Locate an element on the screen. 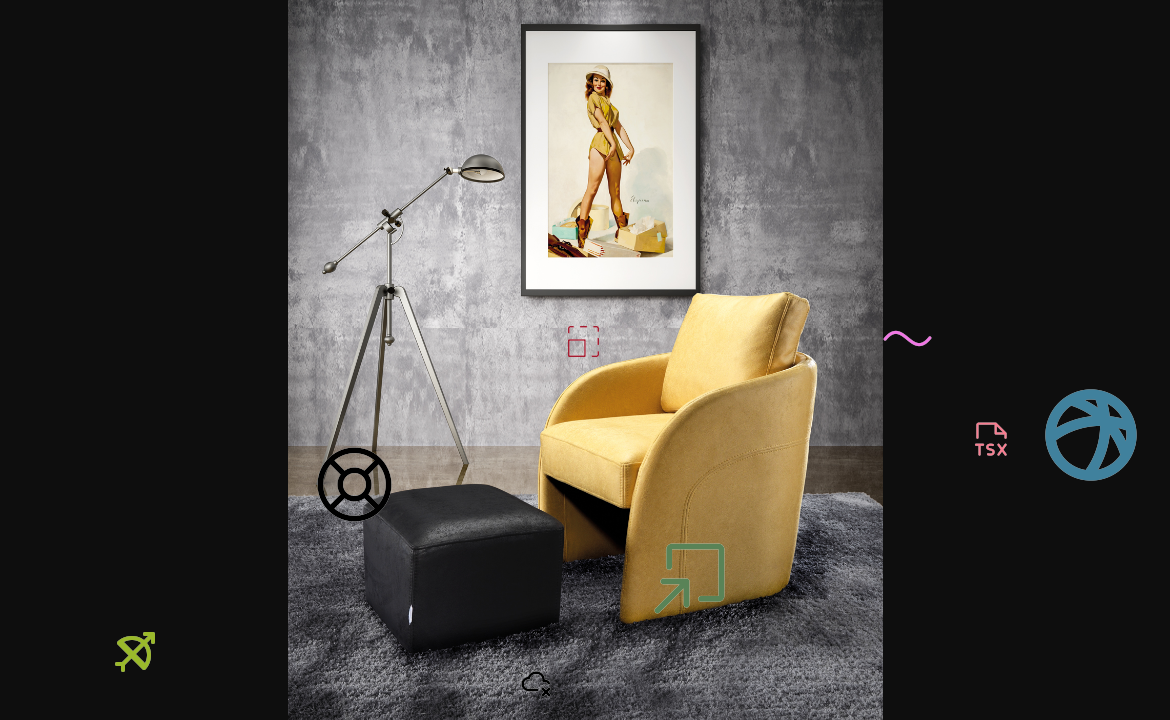 This screenshot has height=720, width=1170. open content in a new window is located at coordinates (689, 578).